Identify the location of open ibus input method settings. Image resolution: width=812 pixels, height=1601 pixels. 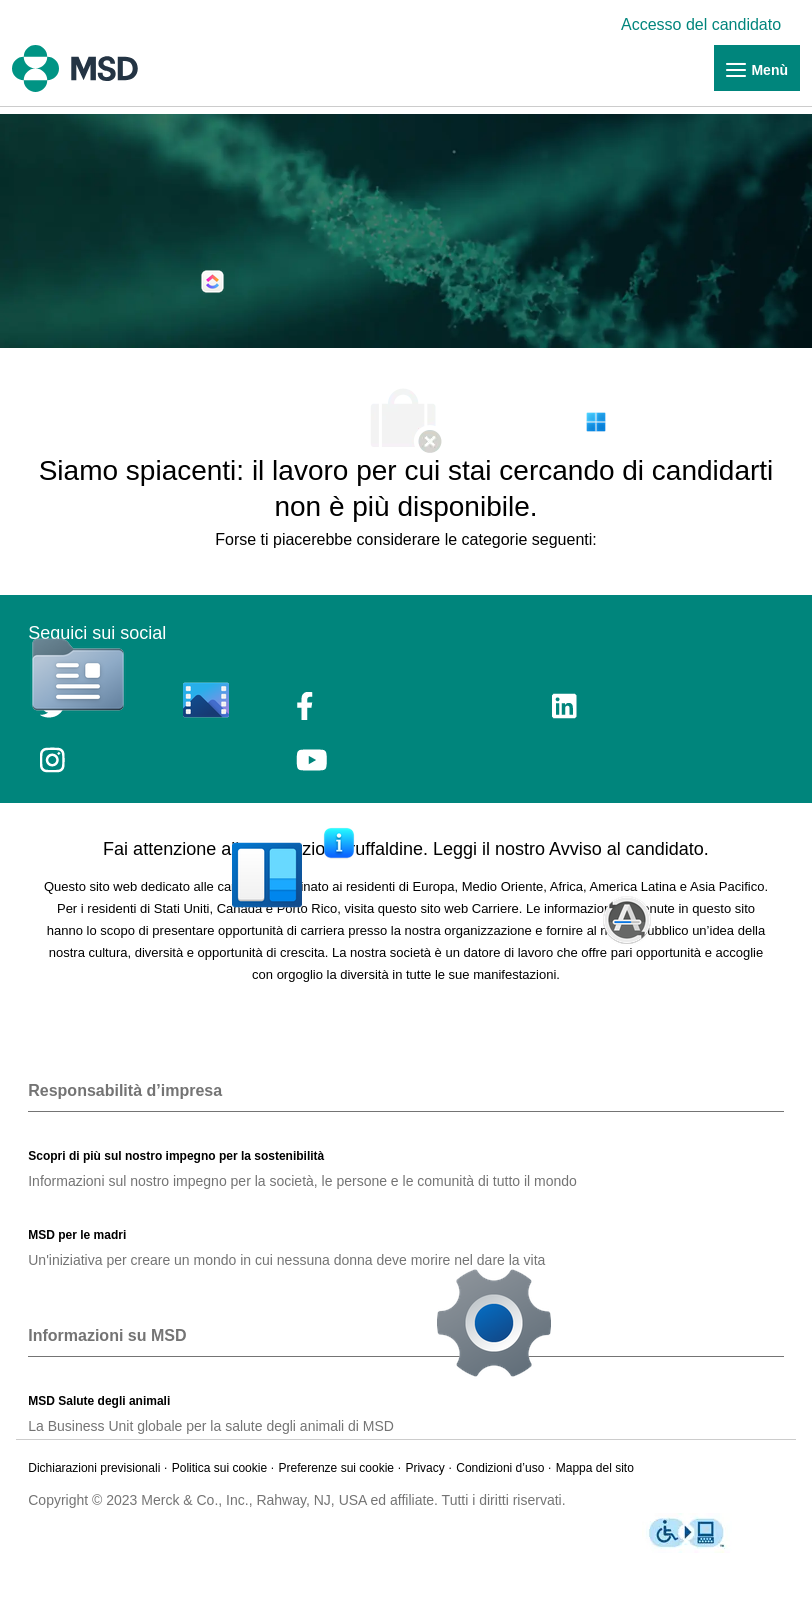
(339, 843).